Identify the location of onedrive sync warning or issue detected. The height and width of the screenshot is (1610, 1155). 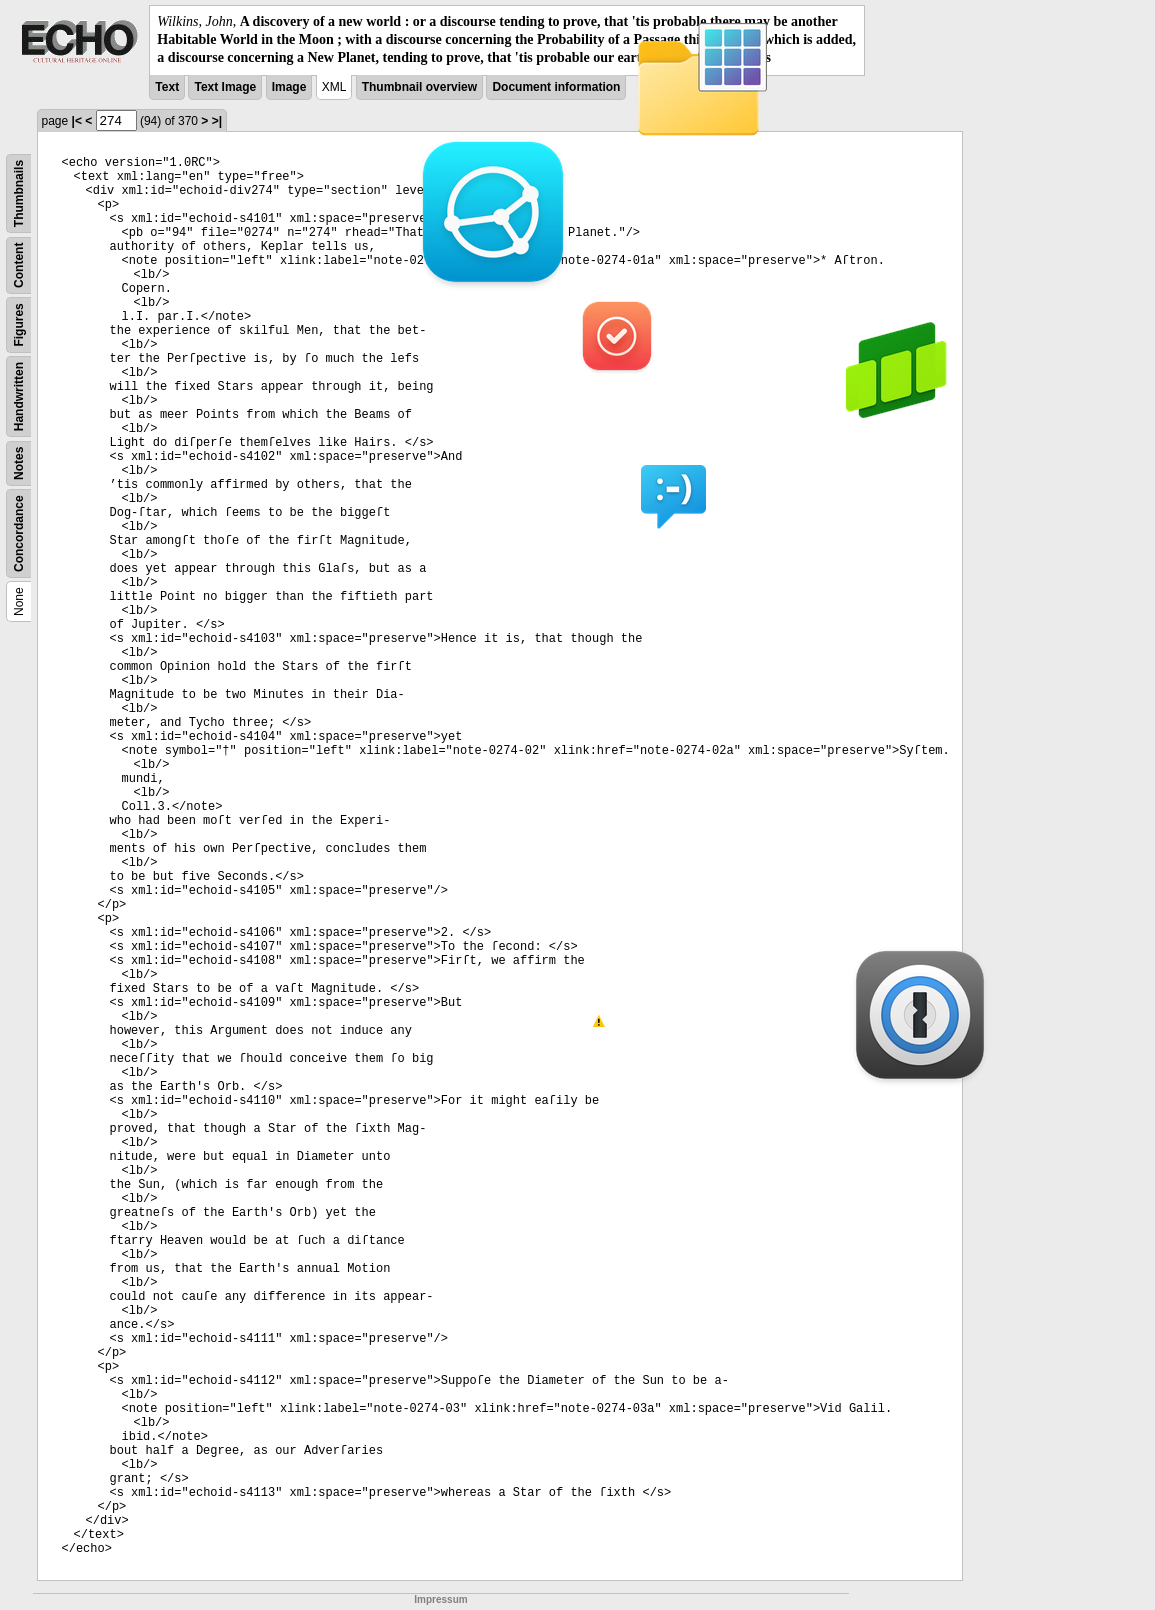
(594, 1016).